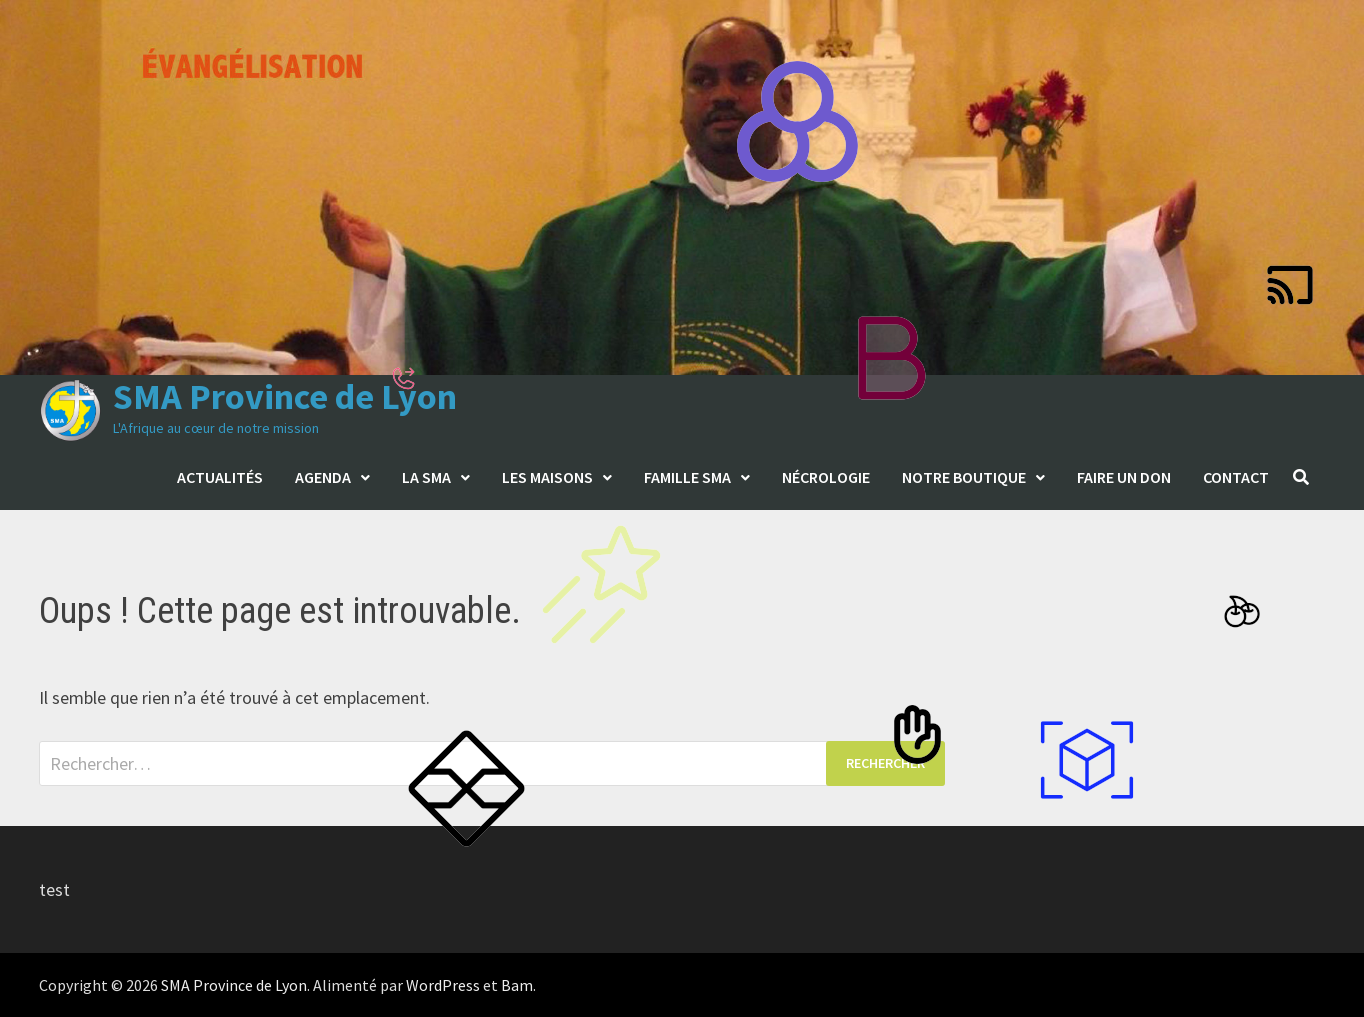 The image size is (1364, 1017). Describe the element at coordinates (466, 788) in the screenshot. I see `access pix instant payment services` at that location.